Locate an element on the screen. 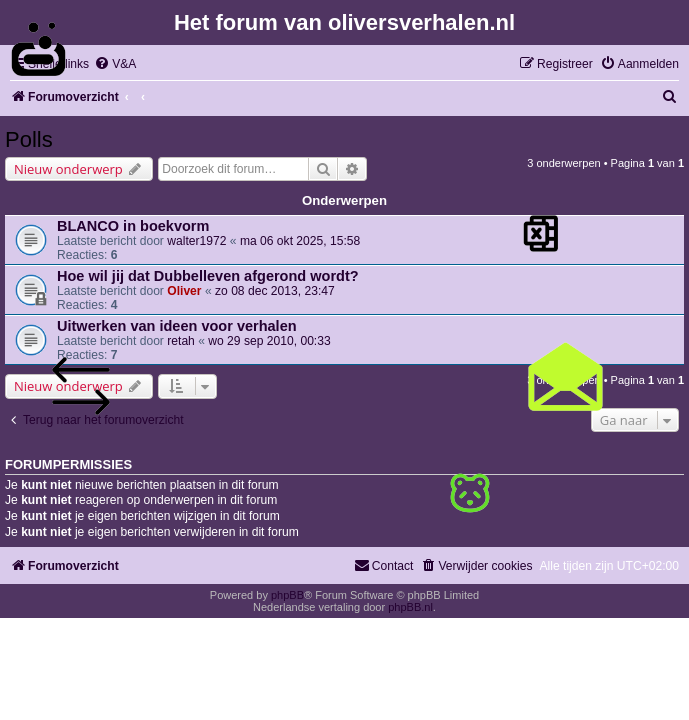 The width and height of the screenshot is (689, 720). indicates hand washing or hygiene station is located at coordinates (38, 52).